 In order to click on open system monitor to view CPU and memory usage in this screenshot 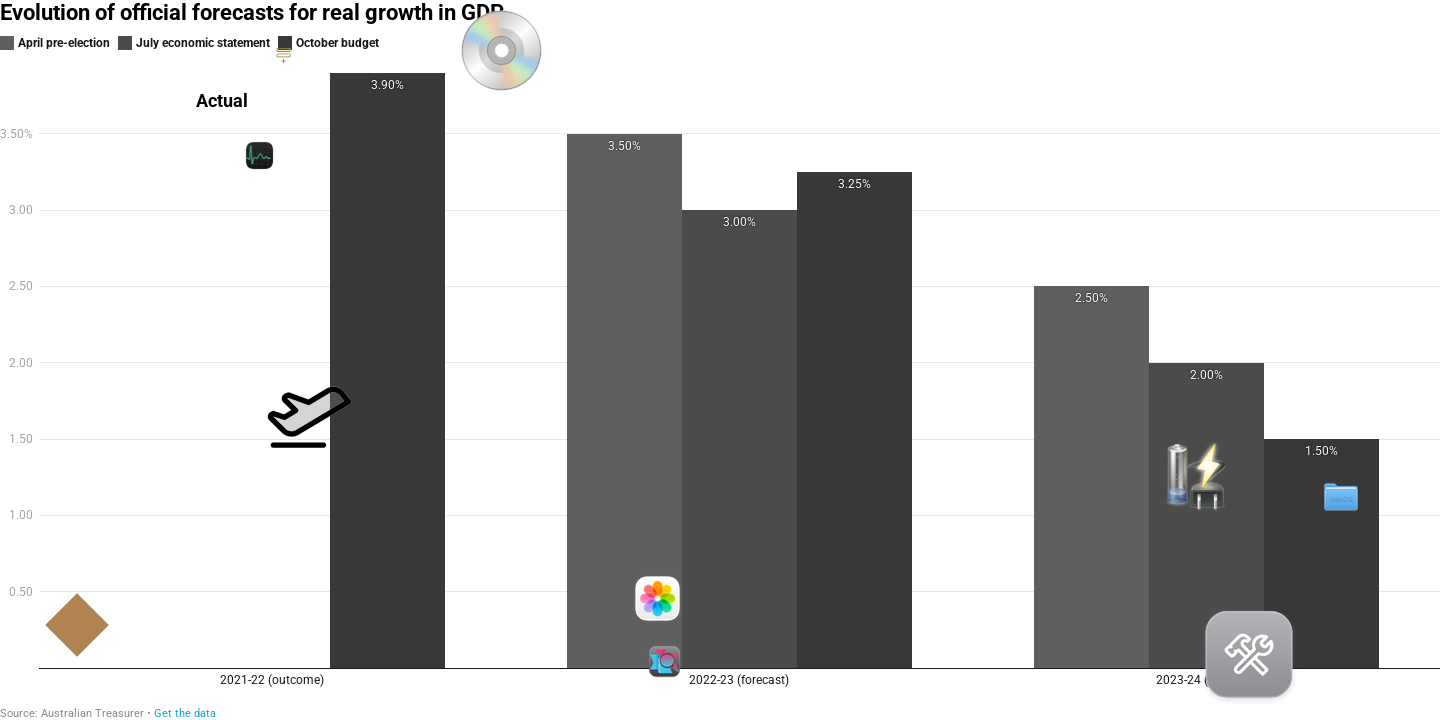, I will do `click(259, 155)`.